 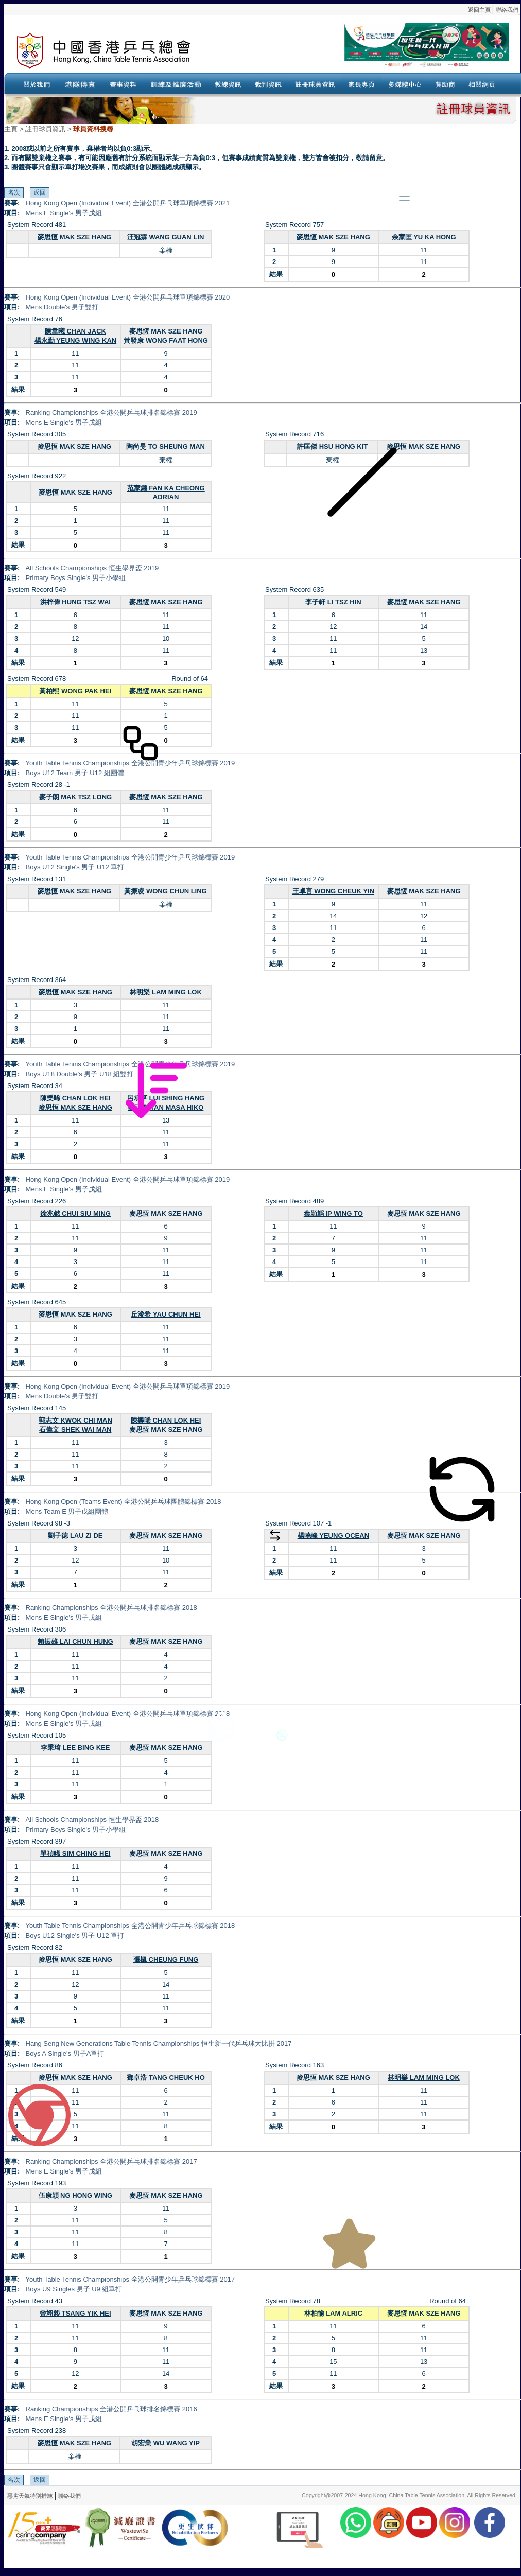 I want to click on refresh or reload content, so click(x=462, y=1489).